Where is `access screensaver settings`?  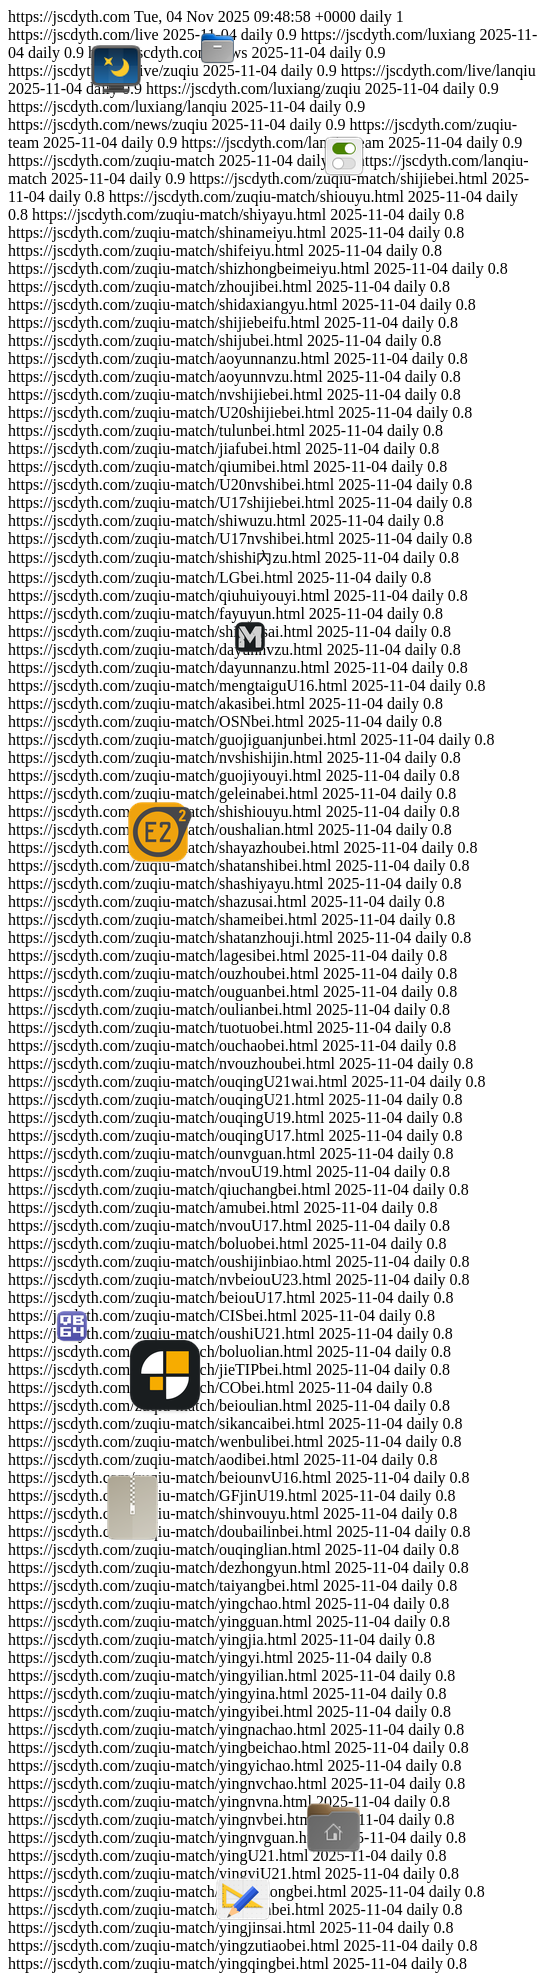 access screensaver settings is located at coordinates (116, 69).